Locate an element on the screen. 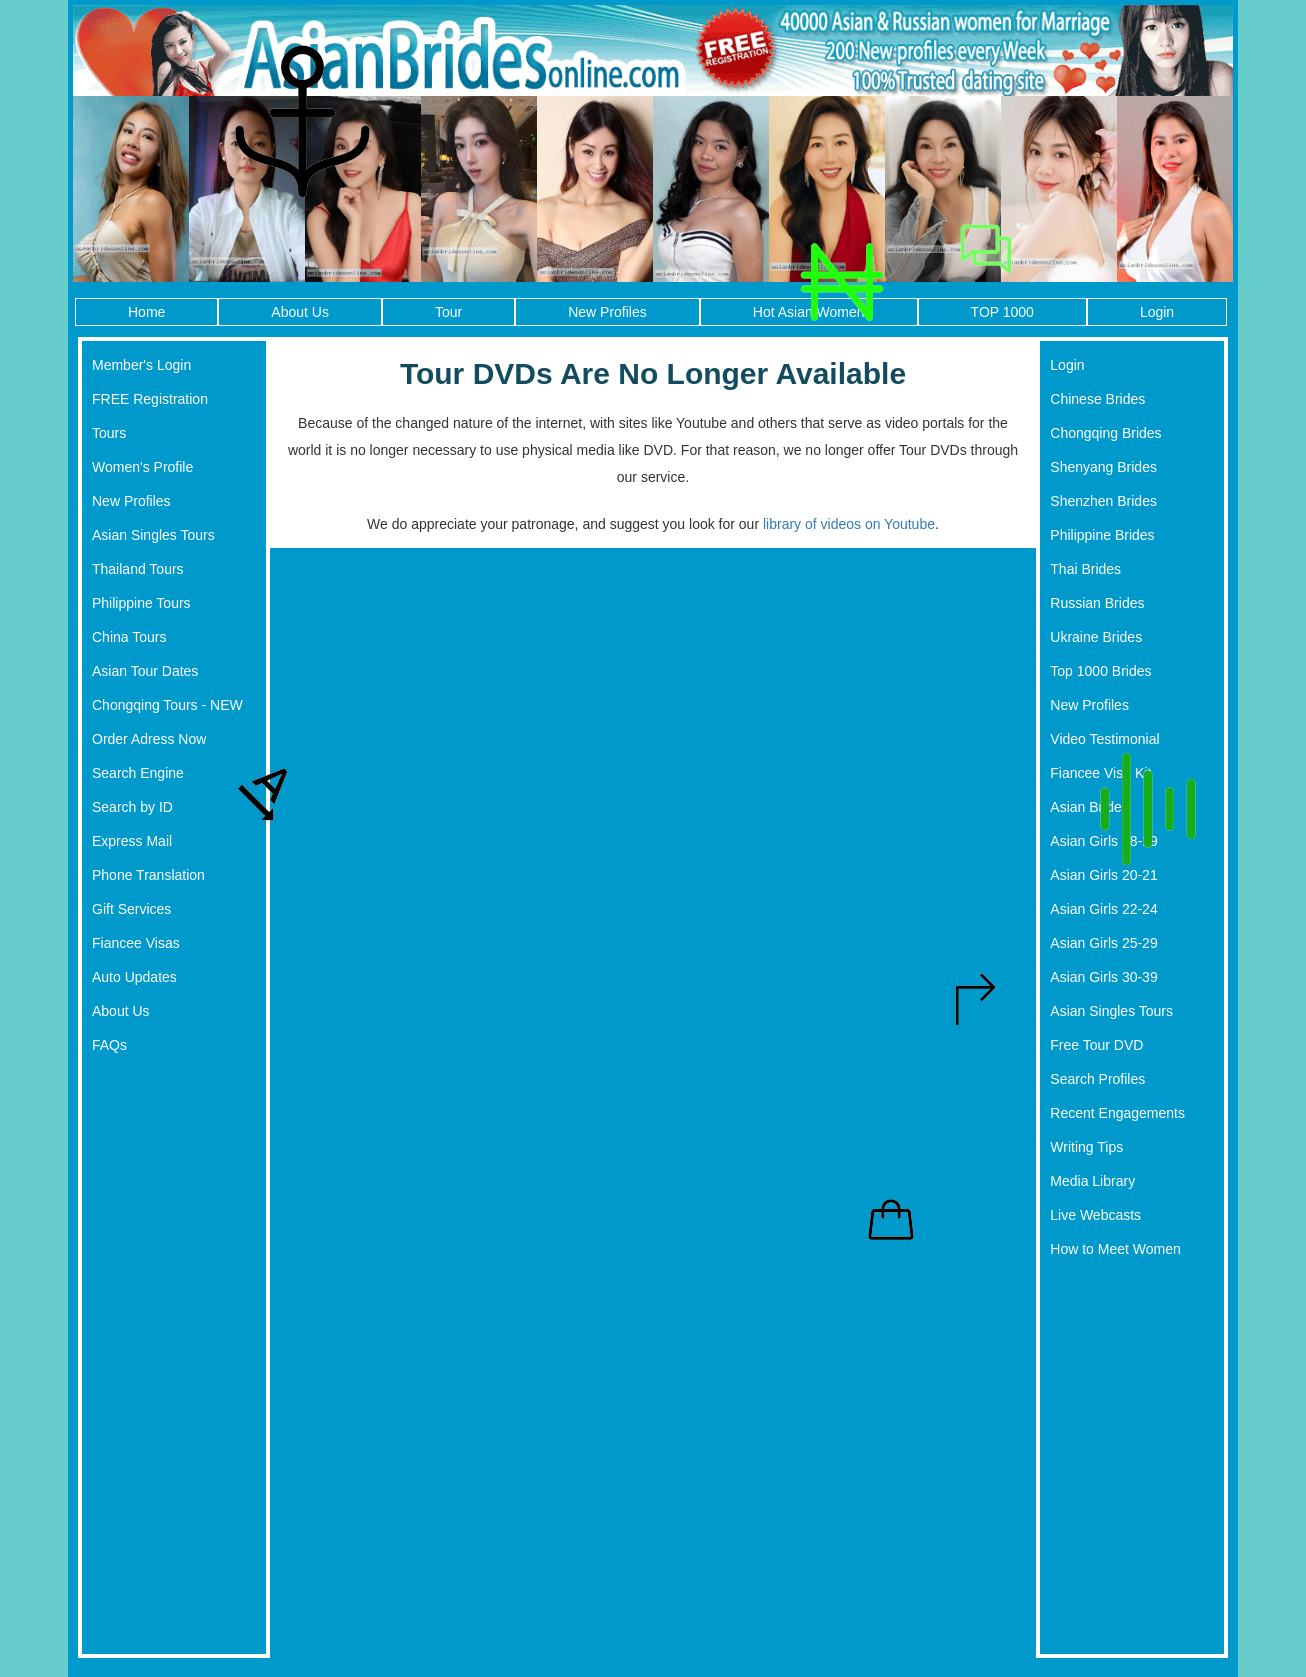  audio waveform or sound visualization is located at coordinates (1148, 809).